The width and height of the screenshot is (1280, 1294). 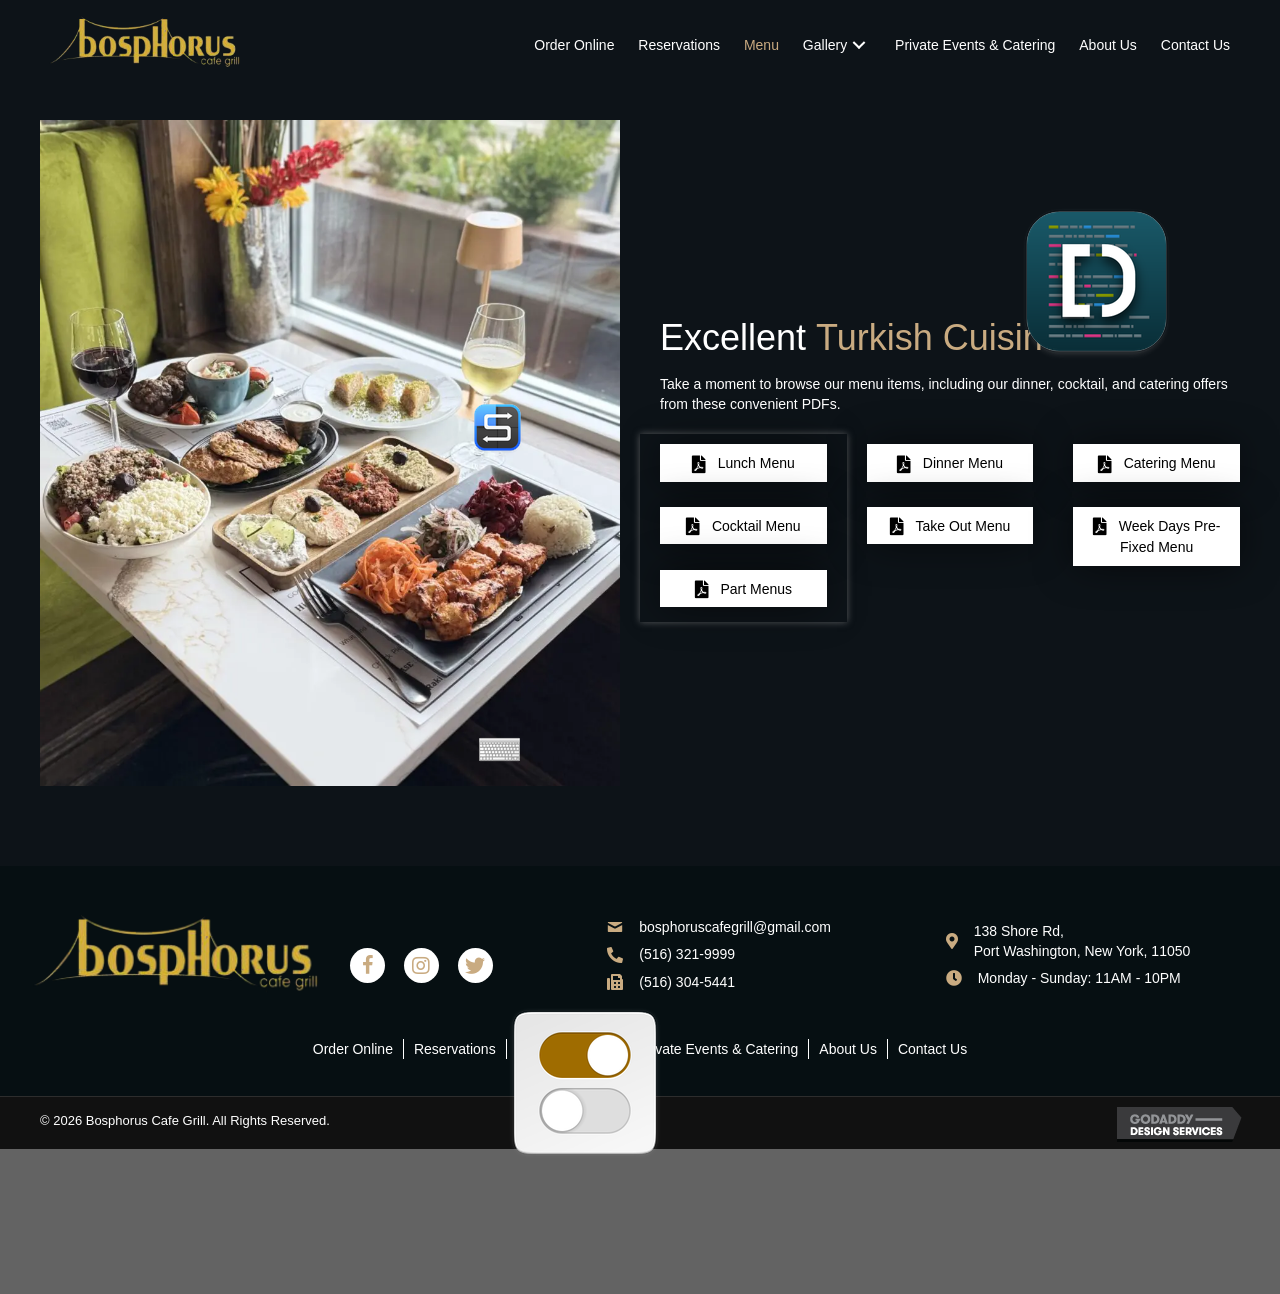 I want to click on open quickDocs documentation app, so click(x=1096, y=281).